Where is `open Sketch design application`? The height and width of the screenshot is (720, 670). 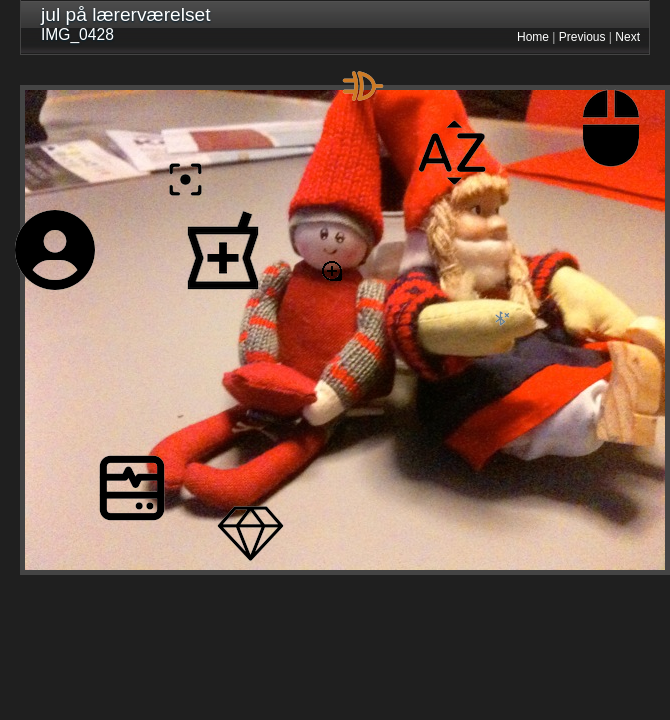 open Sketch design application is located at coordinates (250, 532).